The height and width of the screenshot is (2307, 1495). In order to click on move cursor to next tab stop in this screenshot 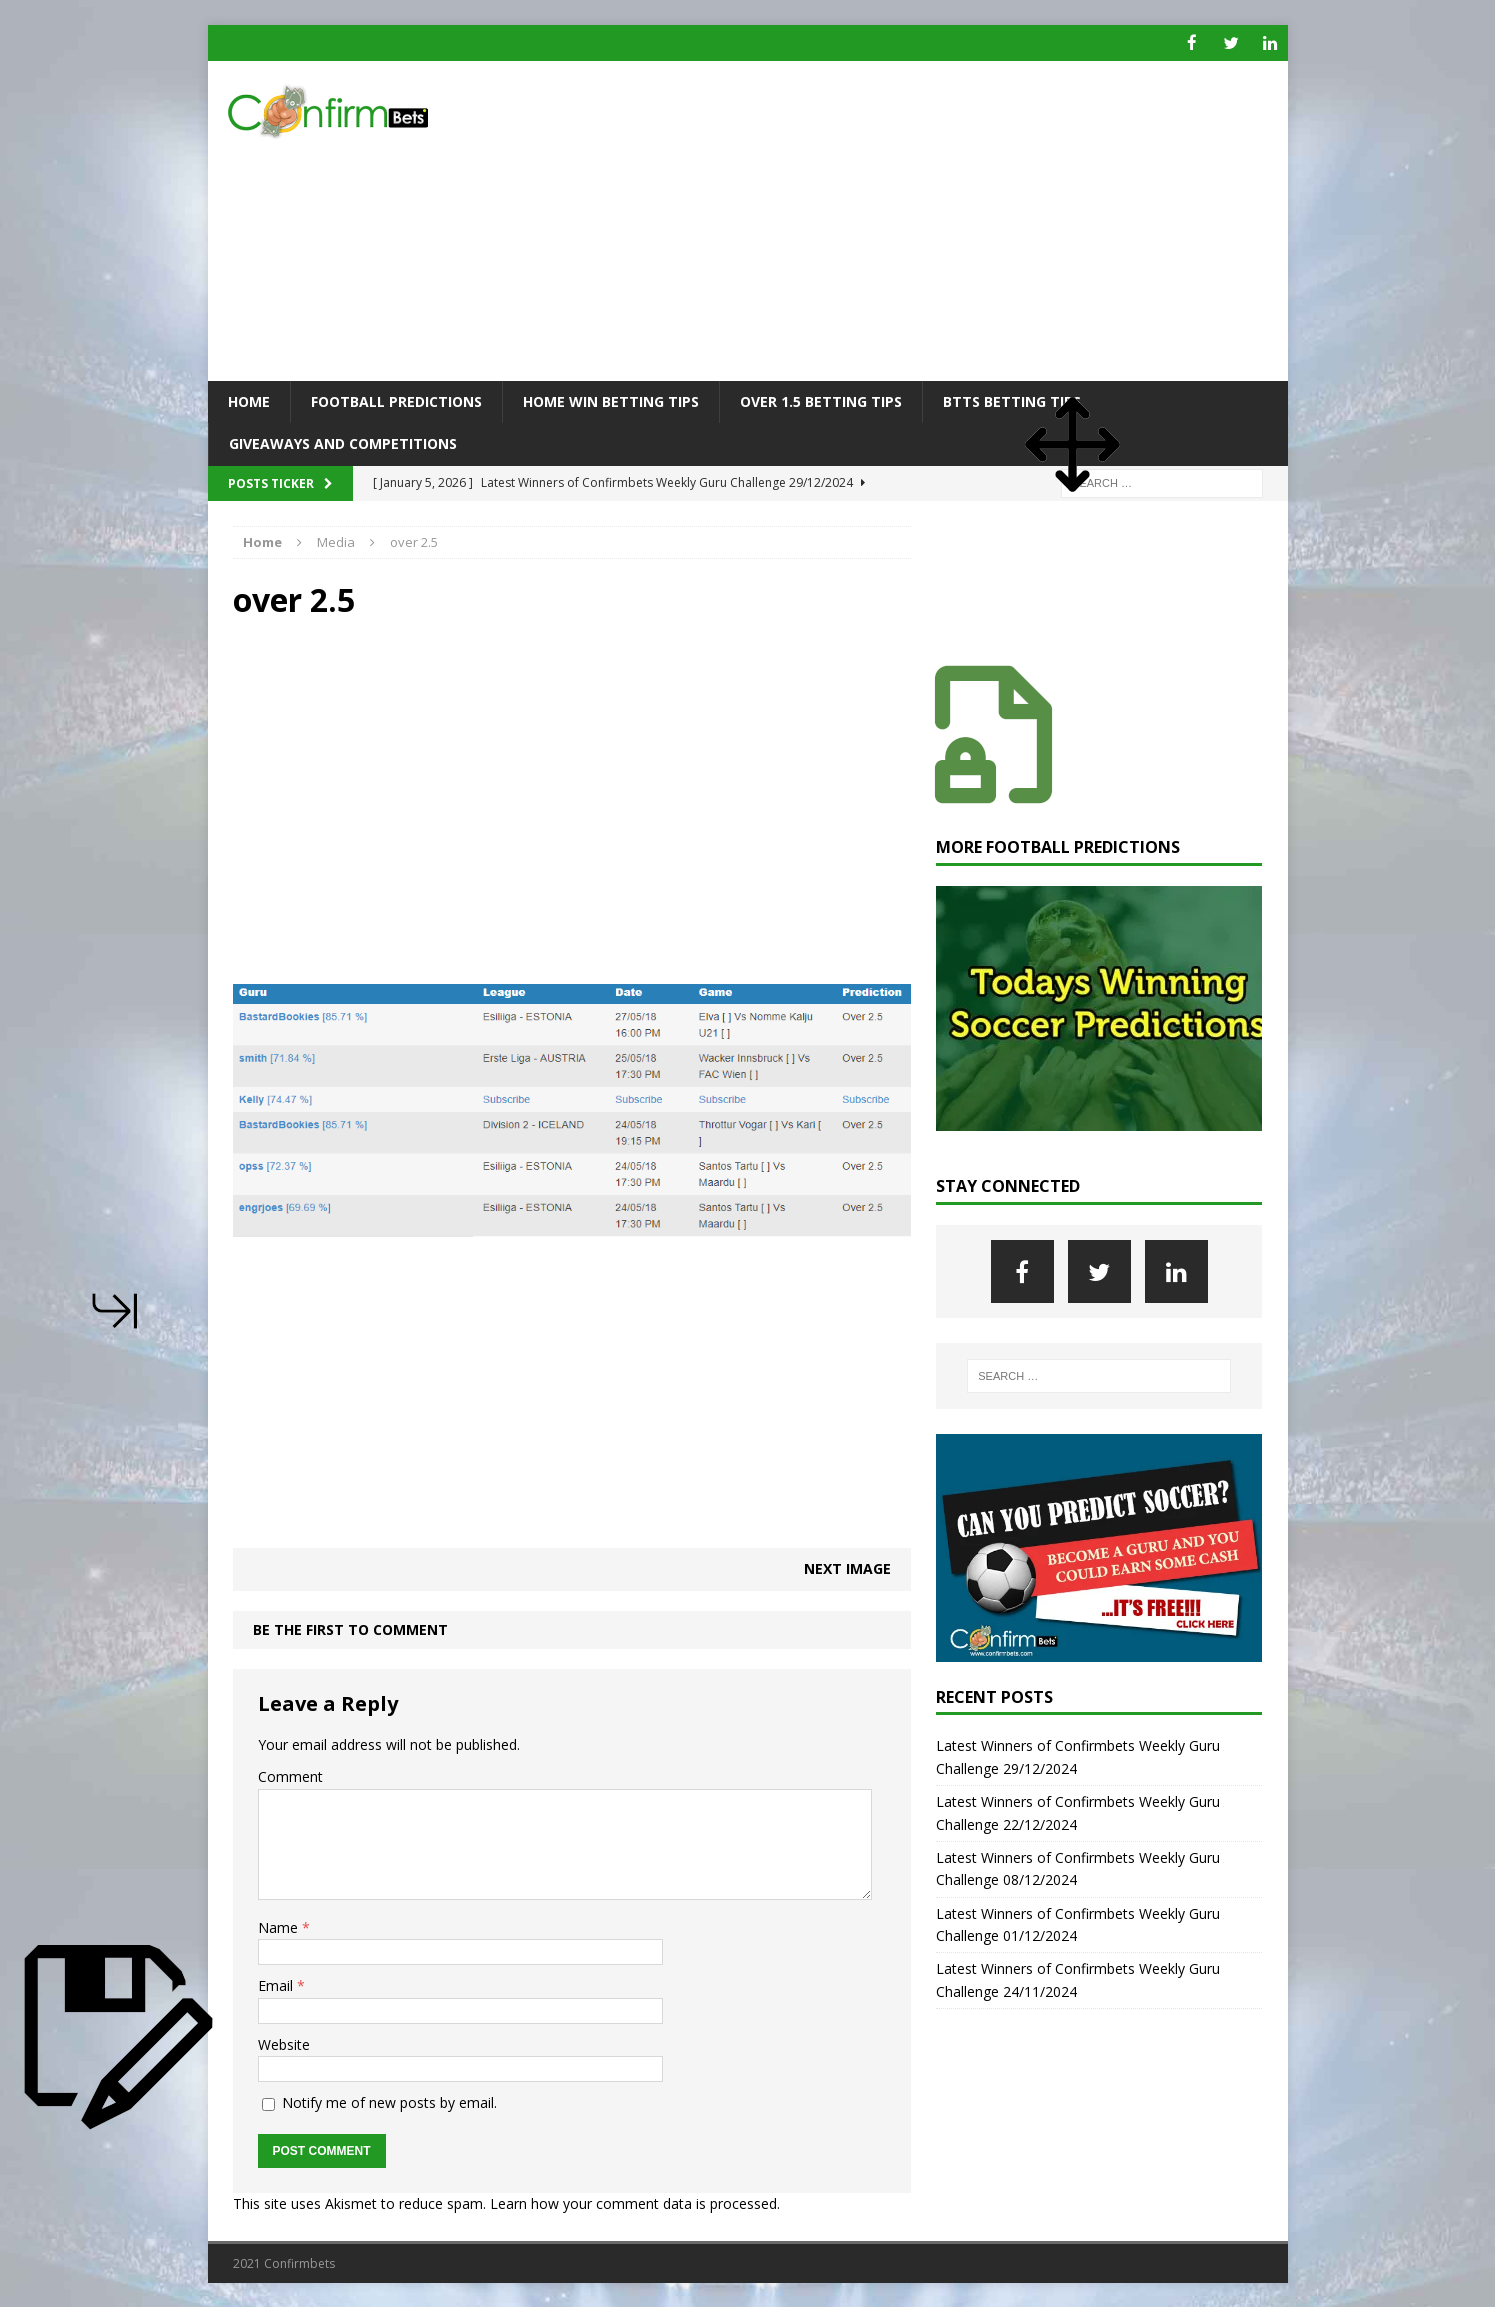, I will do `click(111, 1309)`.